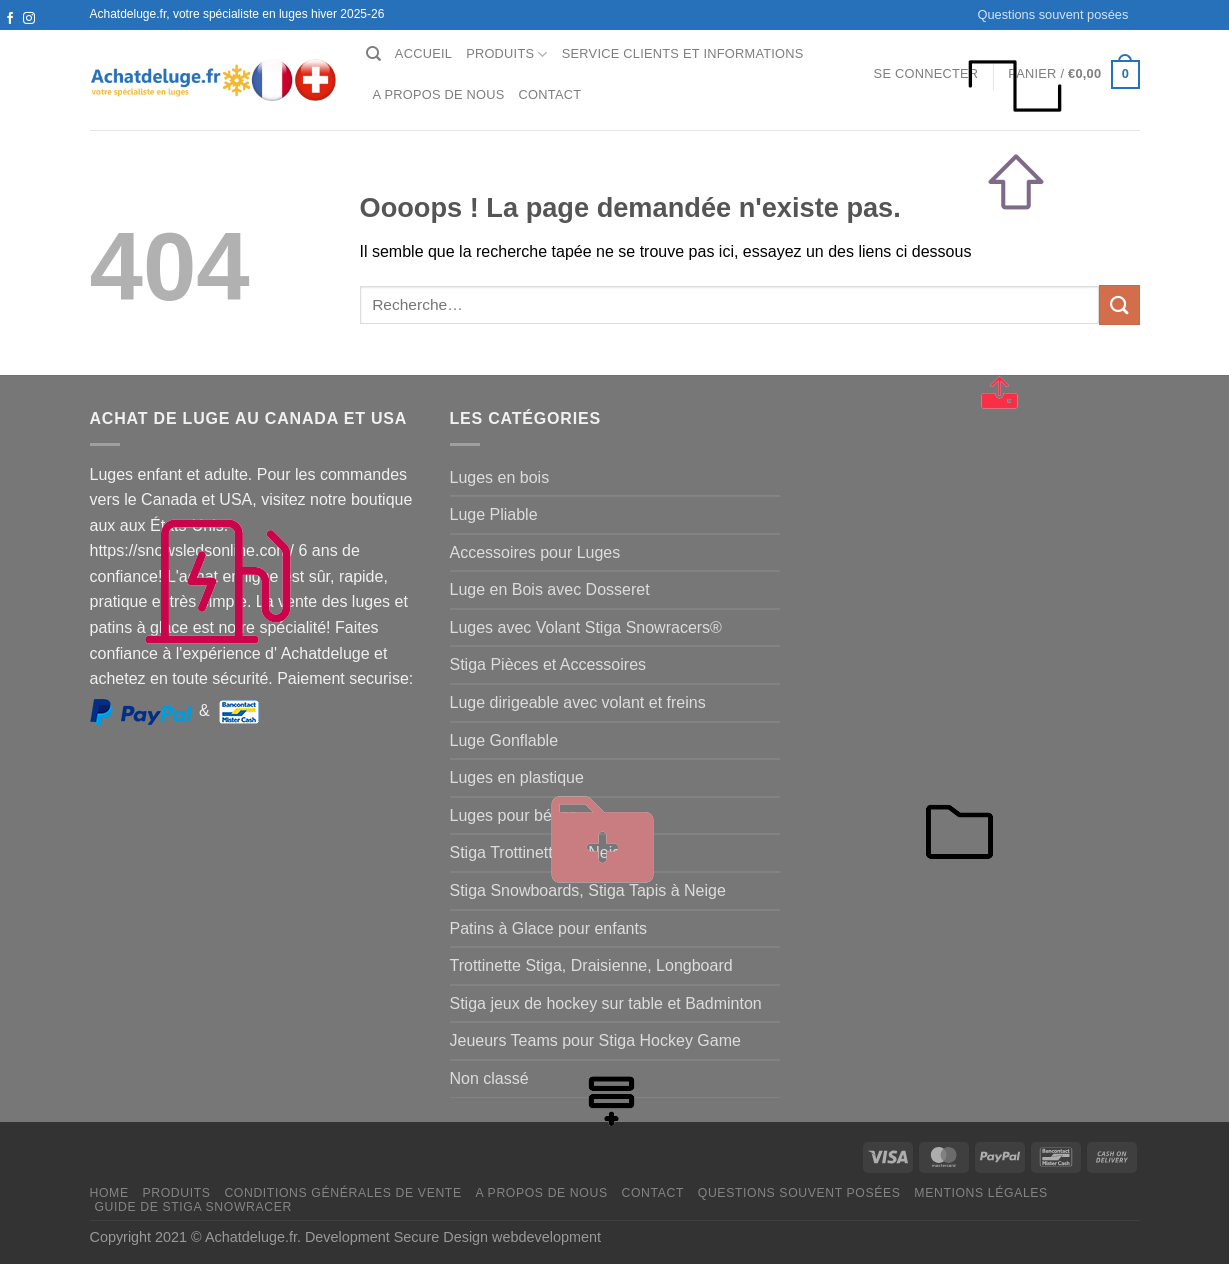 This screenshot has height=1264, width=1229. I want to click on add a new row to the bottom of a table, so click(611, 1097).